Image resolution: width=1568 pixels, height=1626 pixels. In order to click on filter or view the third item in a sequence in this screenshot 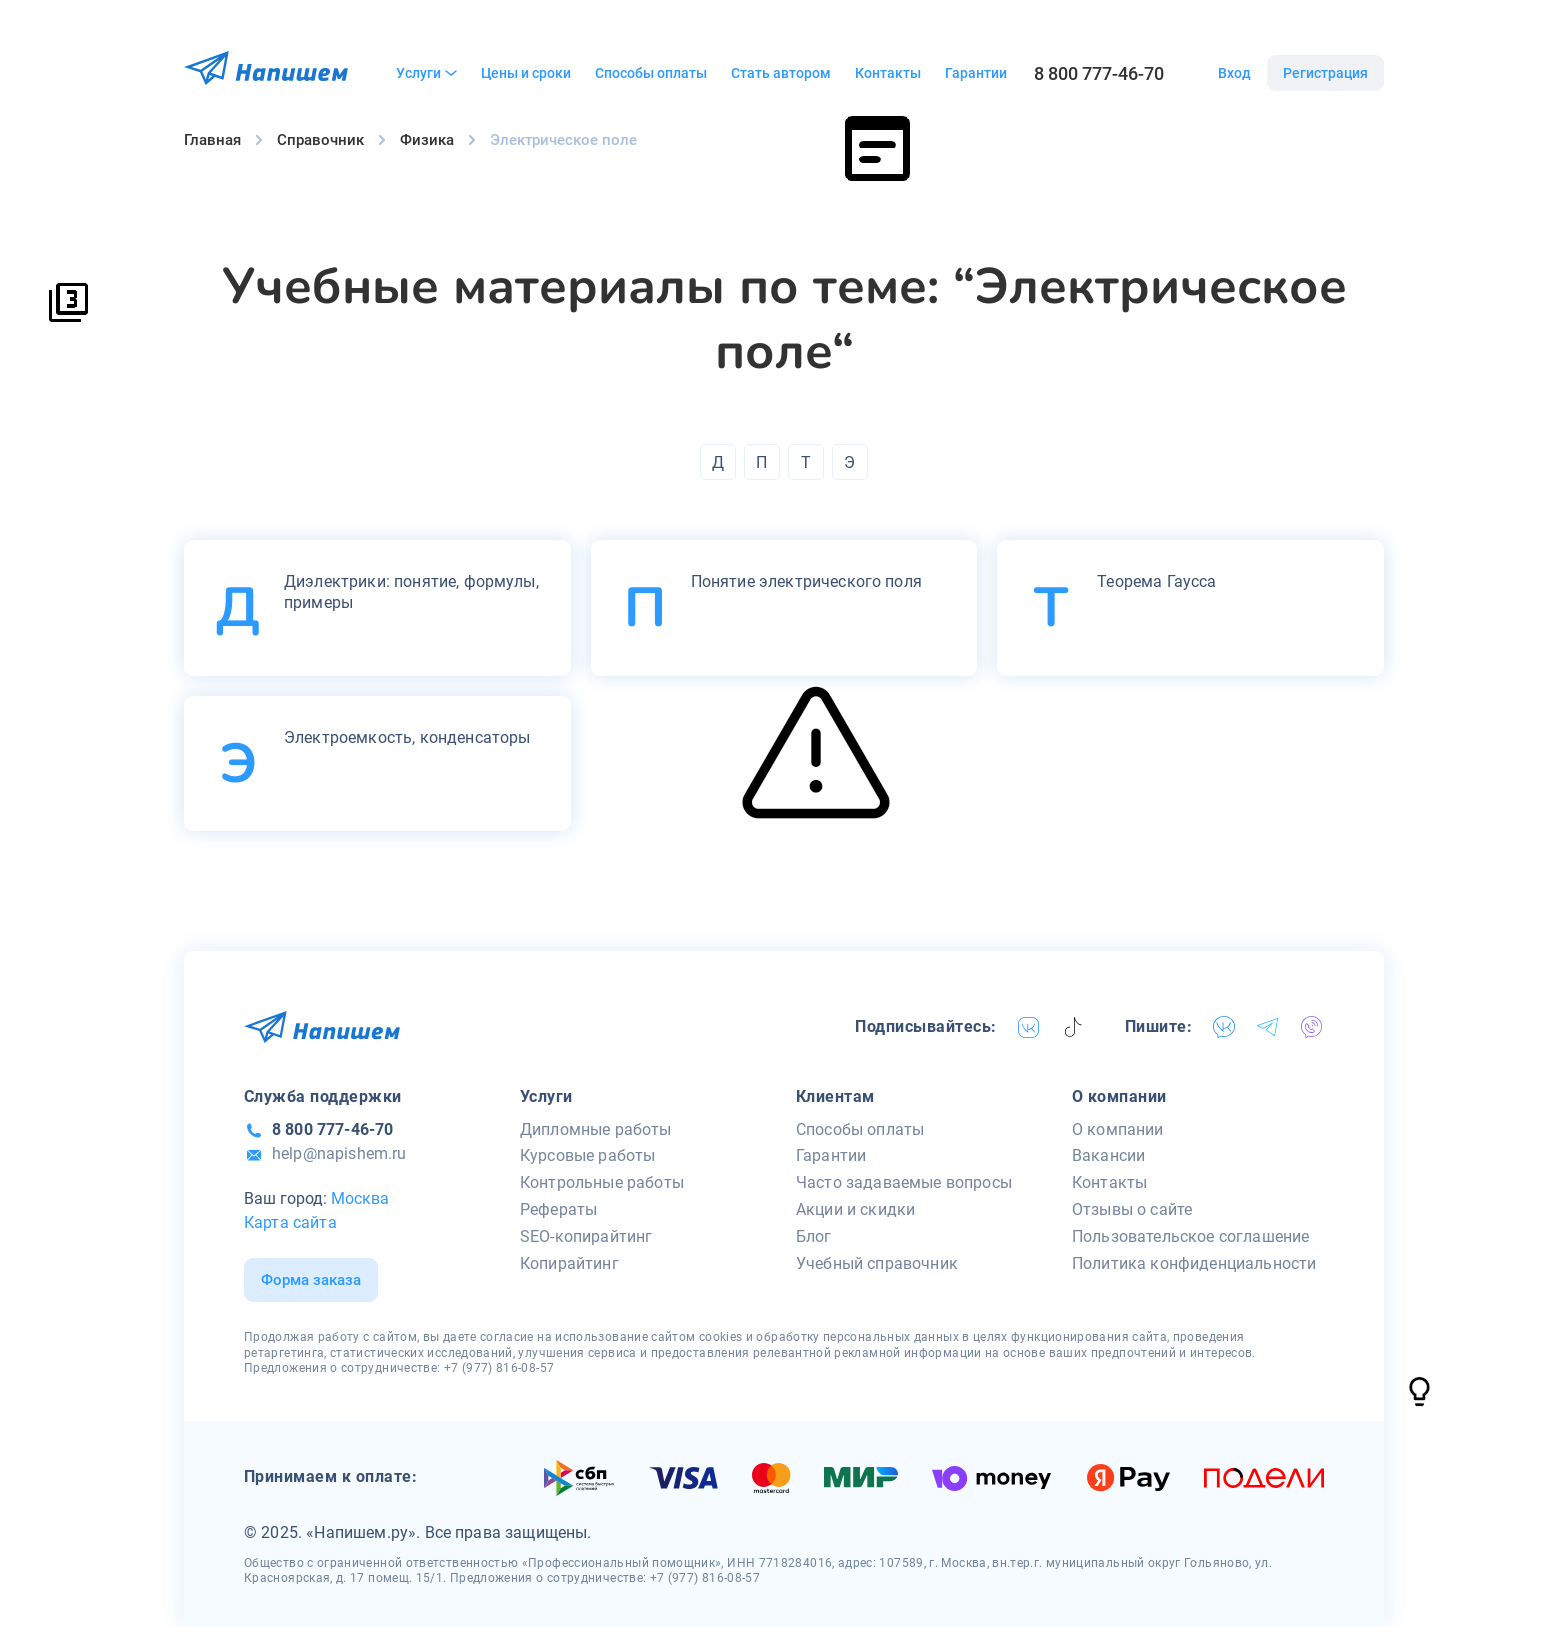, I will do `click(68, 302)`.